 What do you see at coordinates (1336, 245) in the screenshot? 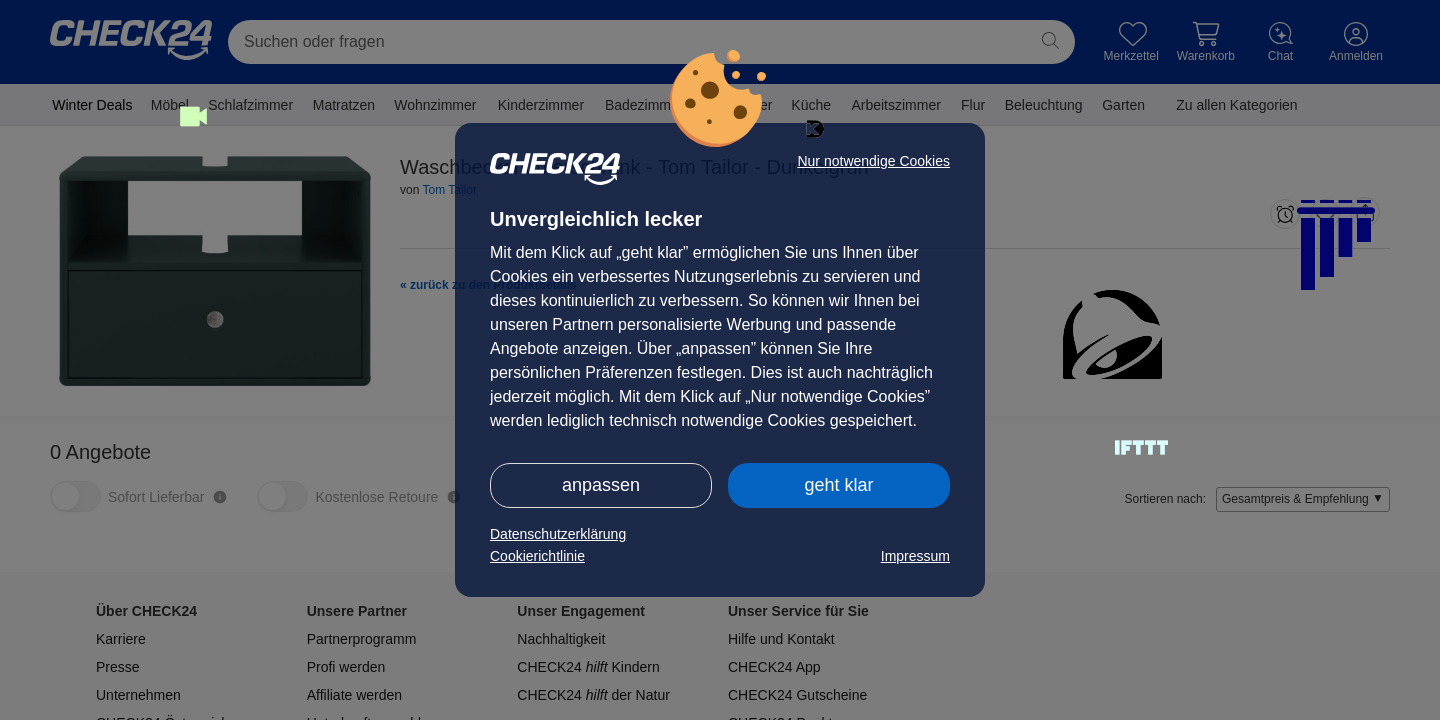
I see `pytest testing framework logo` at bounding box center [1336, 245].